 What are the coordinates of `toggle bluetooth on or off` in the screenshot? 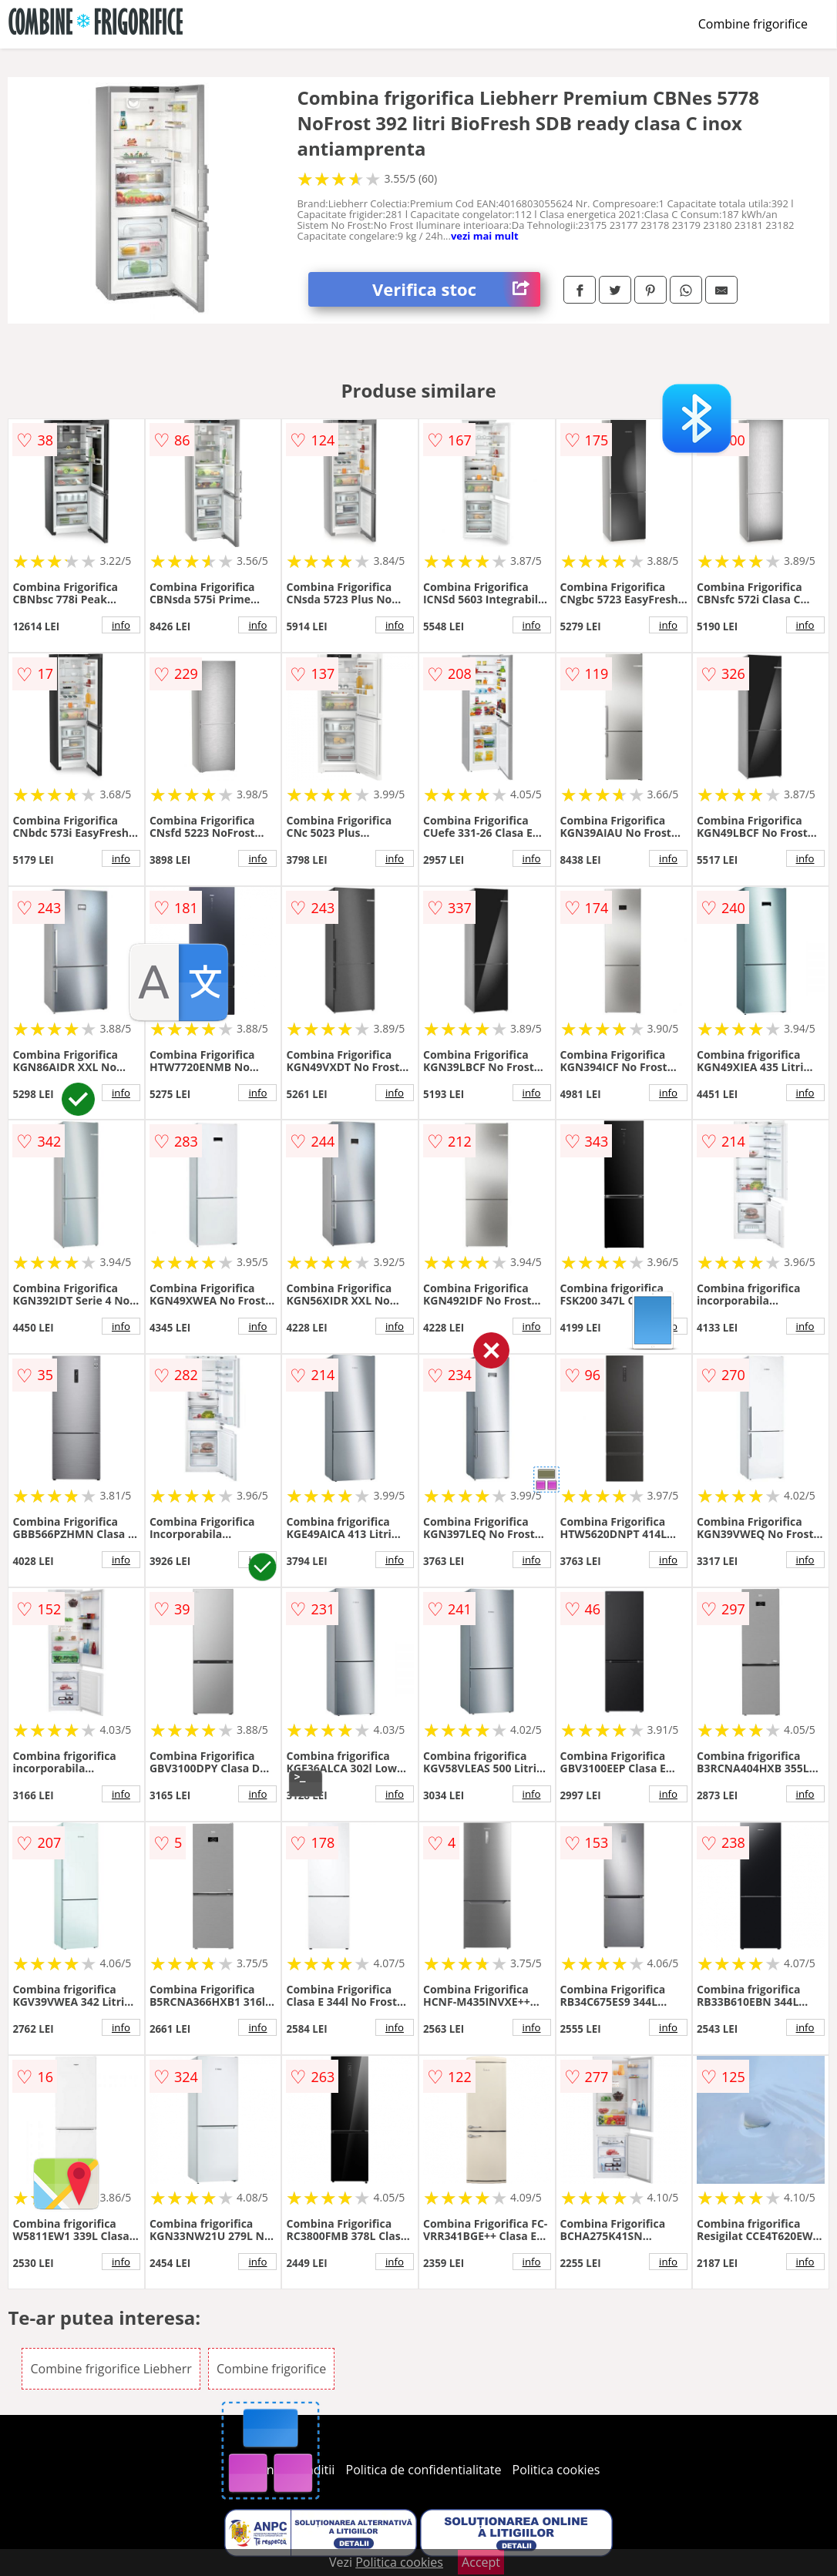 It's located at (697, 418).